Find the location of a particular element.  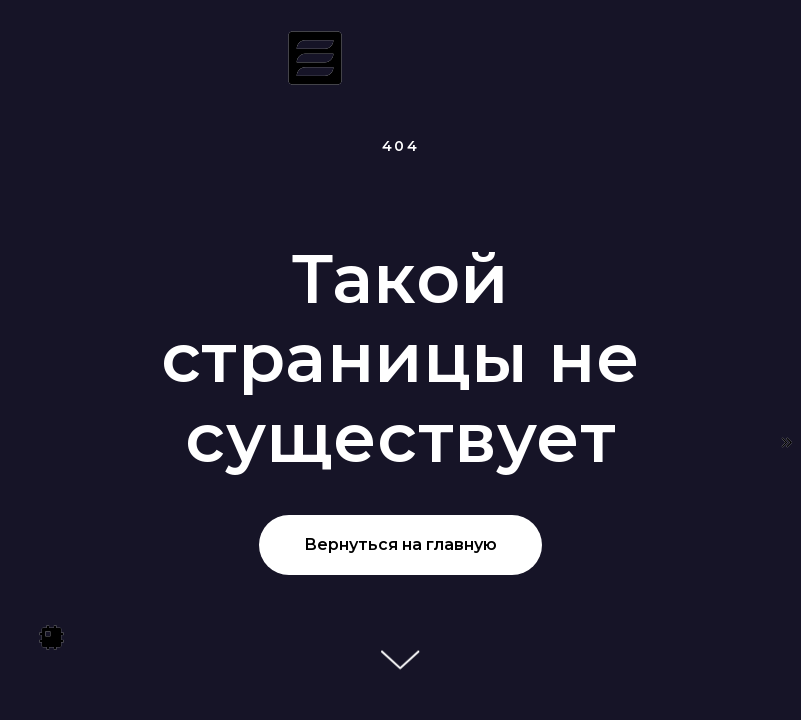

view CPU or processor information is located at coordinates (51, 637).